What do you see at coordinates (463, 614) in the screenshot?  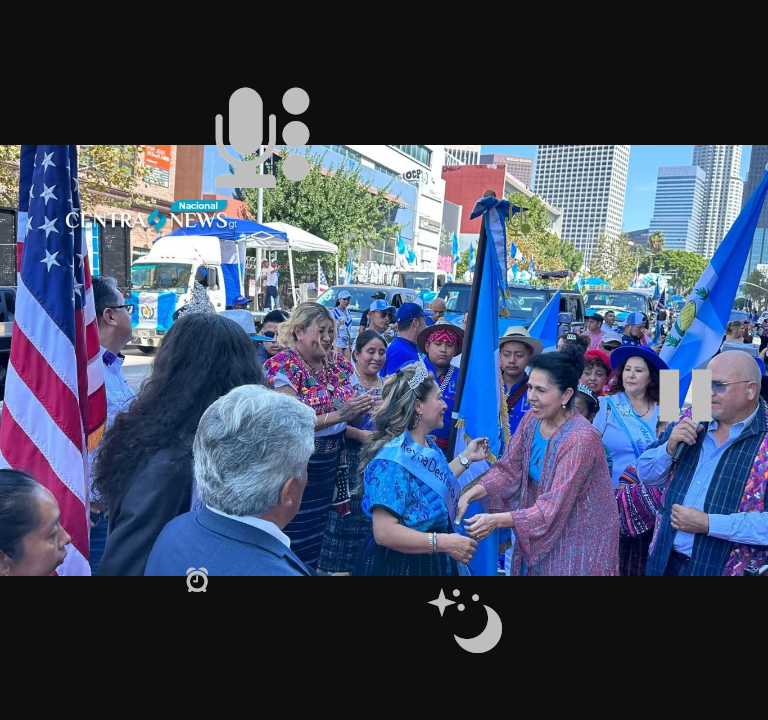 I see `access screensaver settings` at bounding box center [463, 614].